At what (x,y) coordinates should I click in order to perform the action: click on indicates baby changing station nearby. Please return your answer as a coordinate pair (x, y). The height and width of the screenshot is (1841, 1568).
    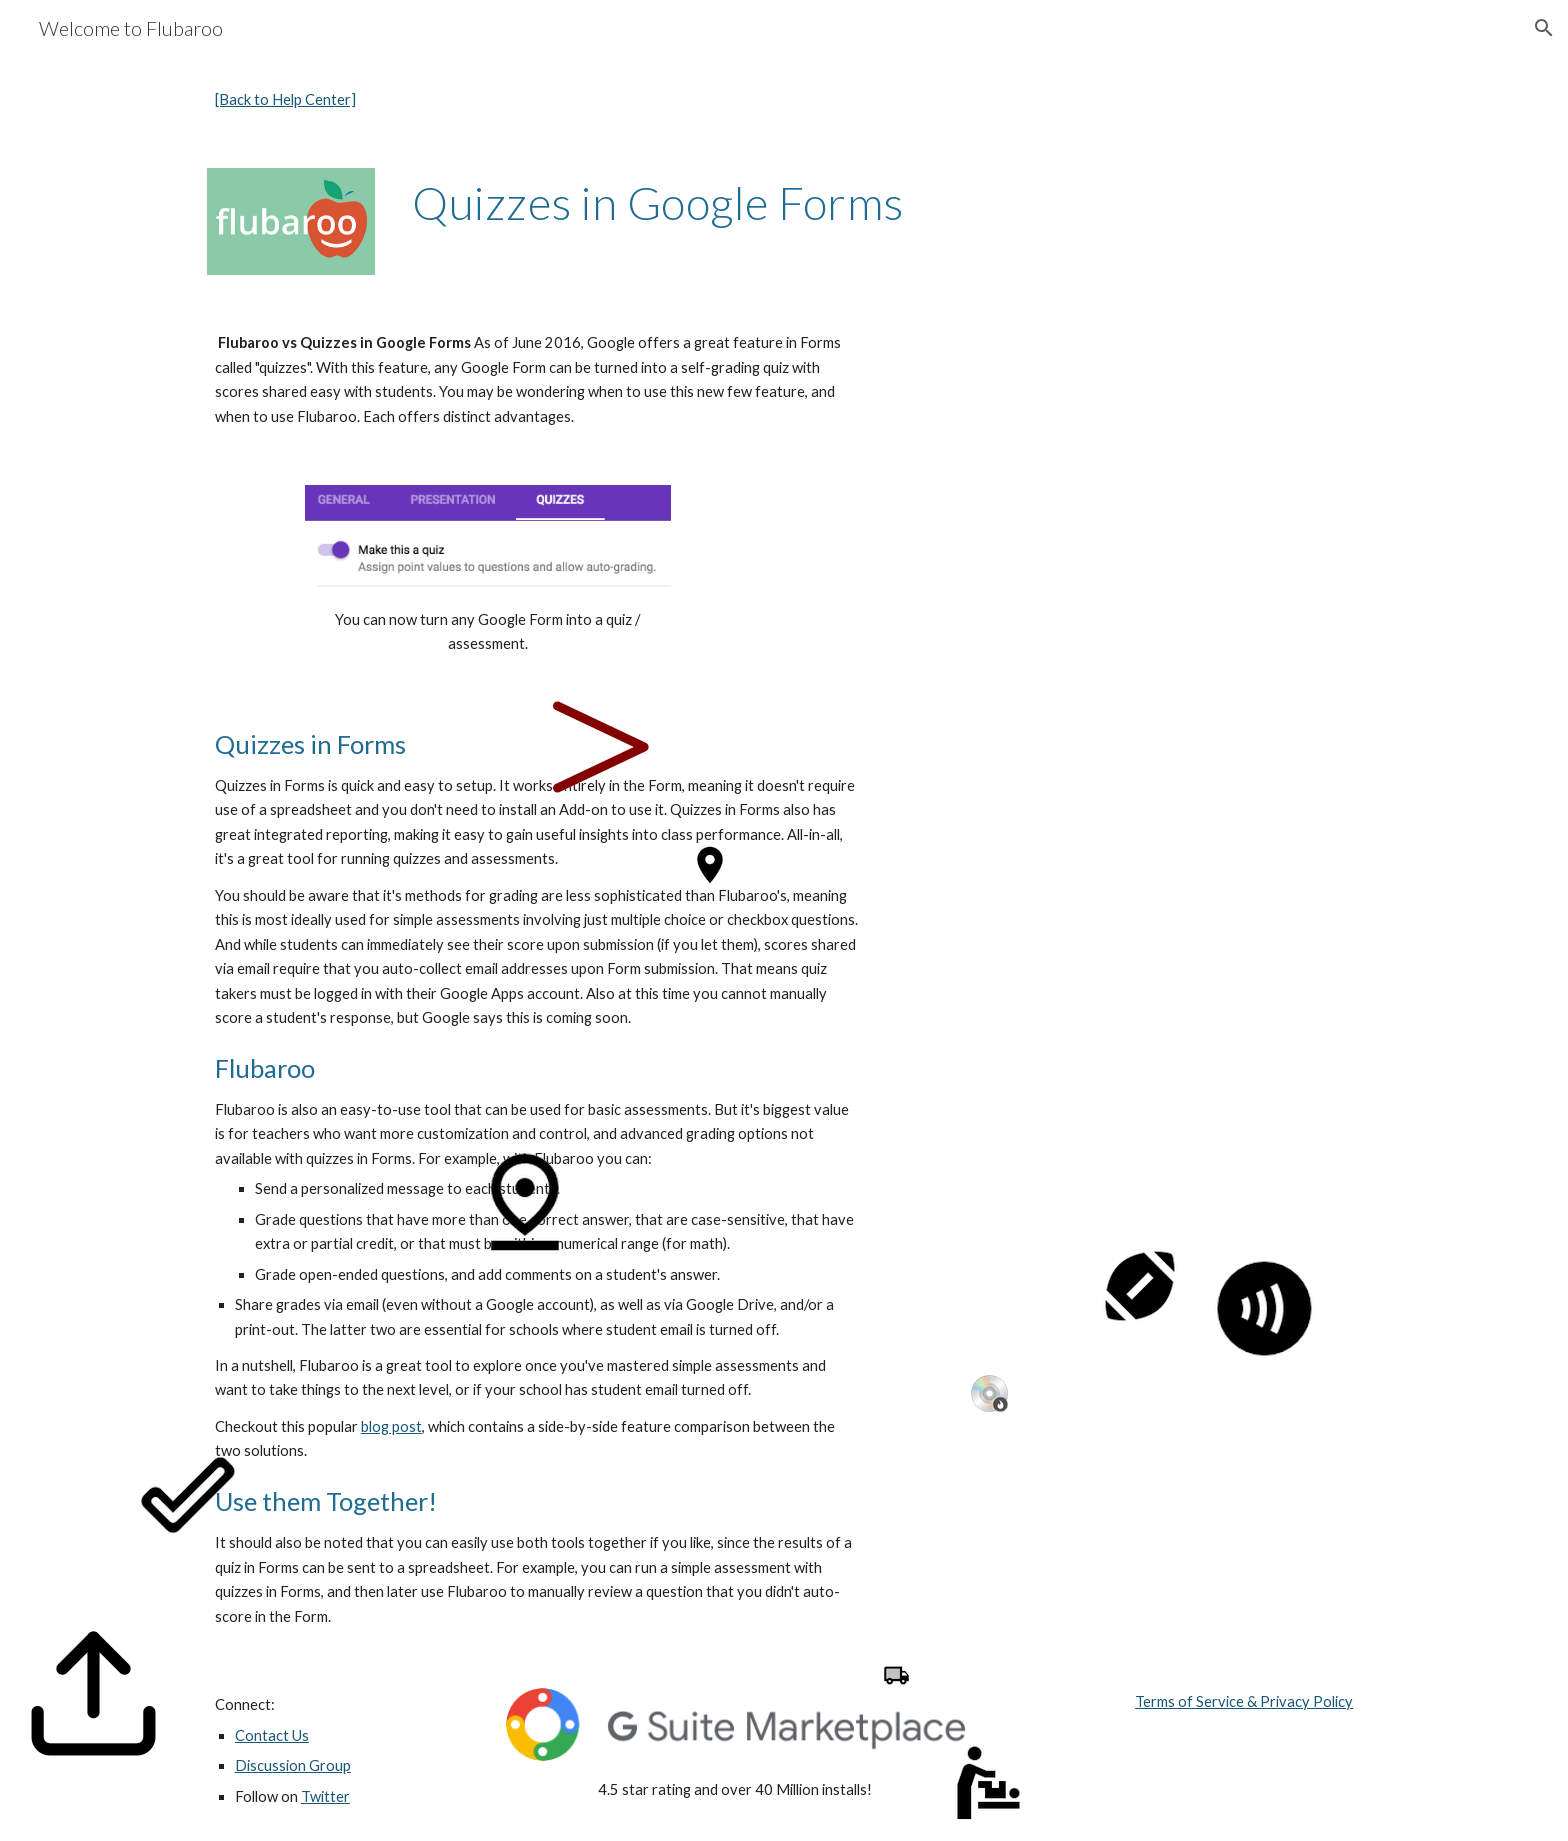
    Looking at the image, I should click on (988, 1784).